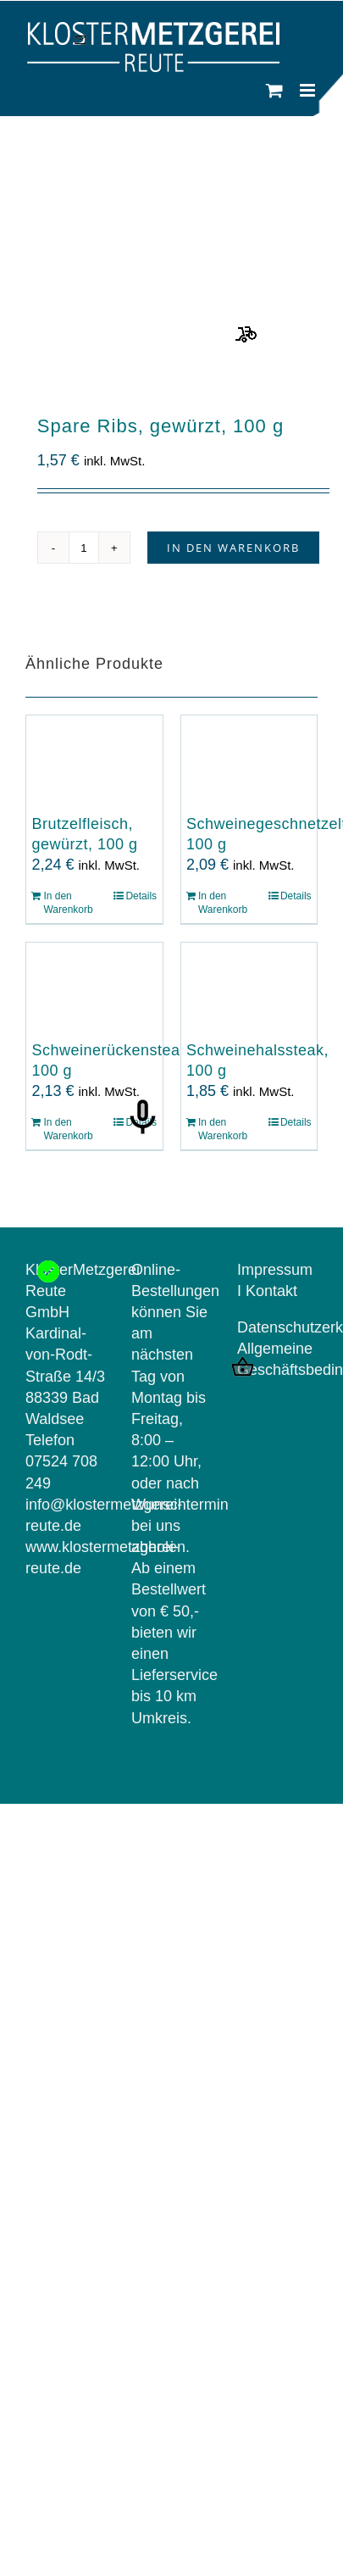  What do you see at coordinates (80, 40) in the screenshot?
I see `open your email inbox` at bounding box center [80, 40].